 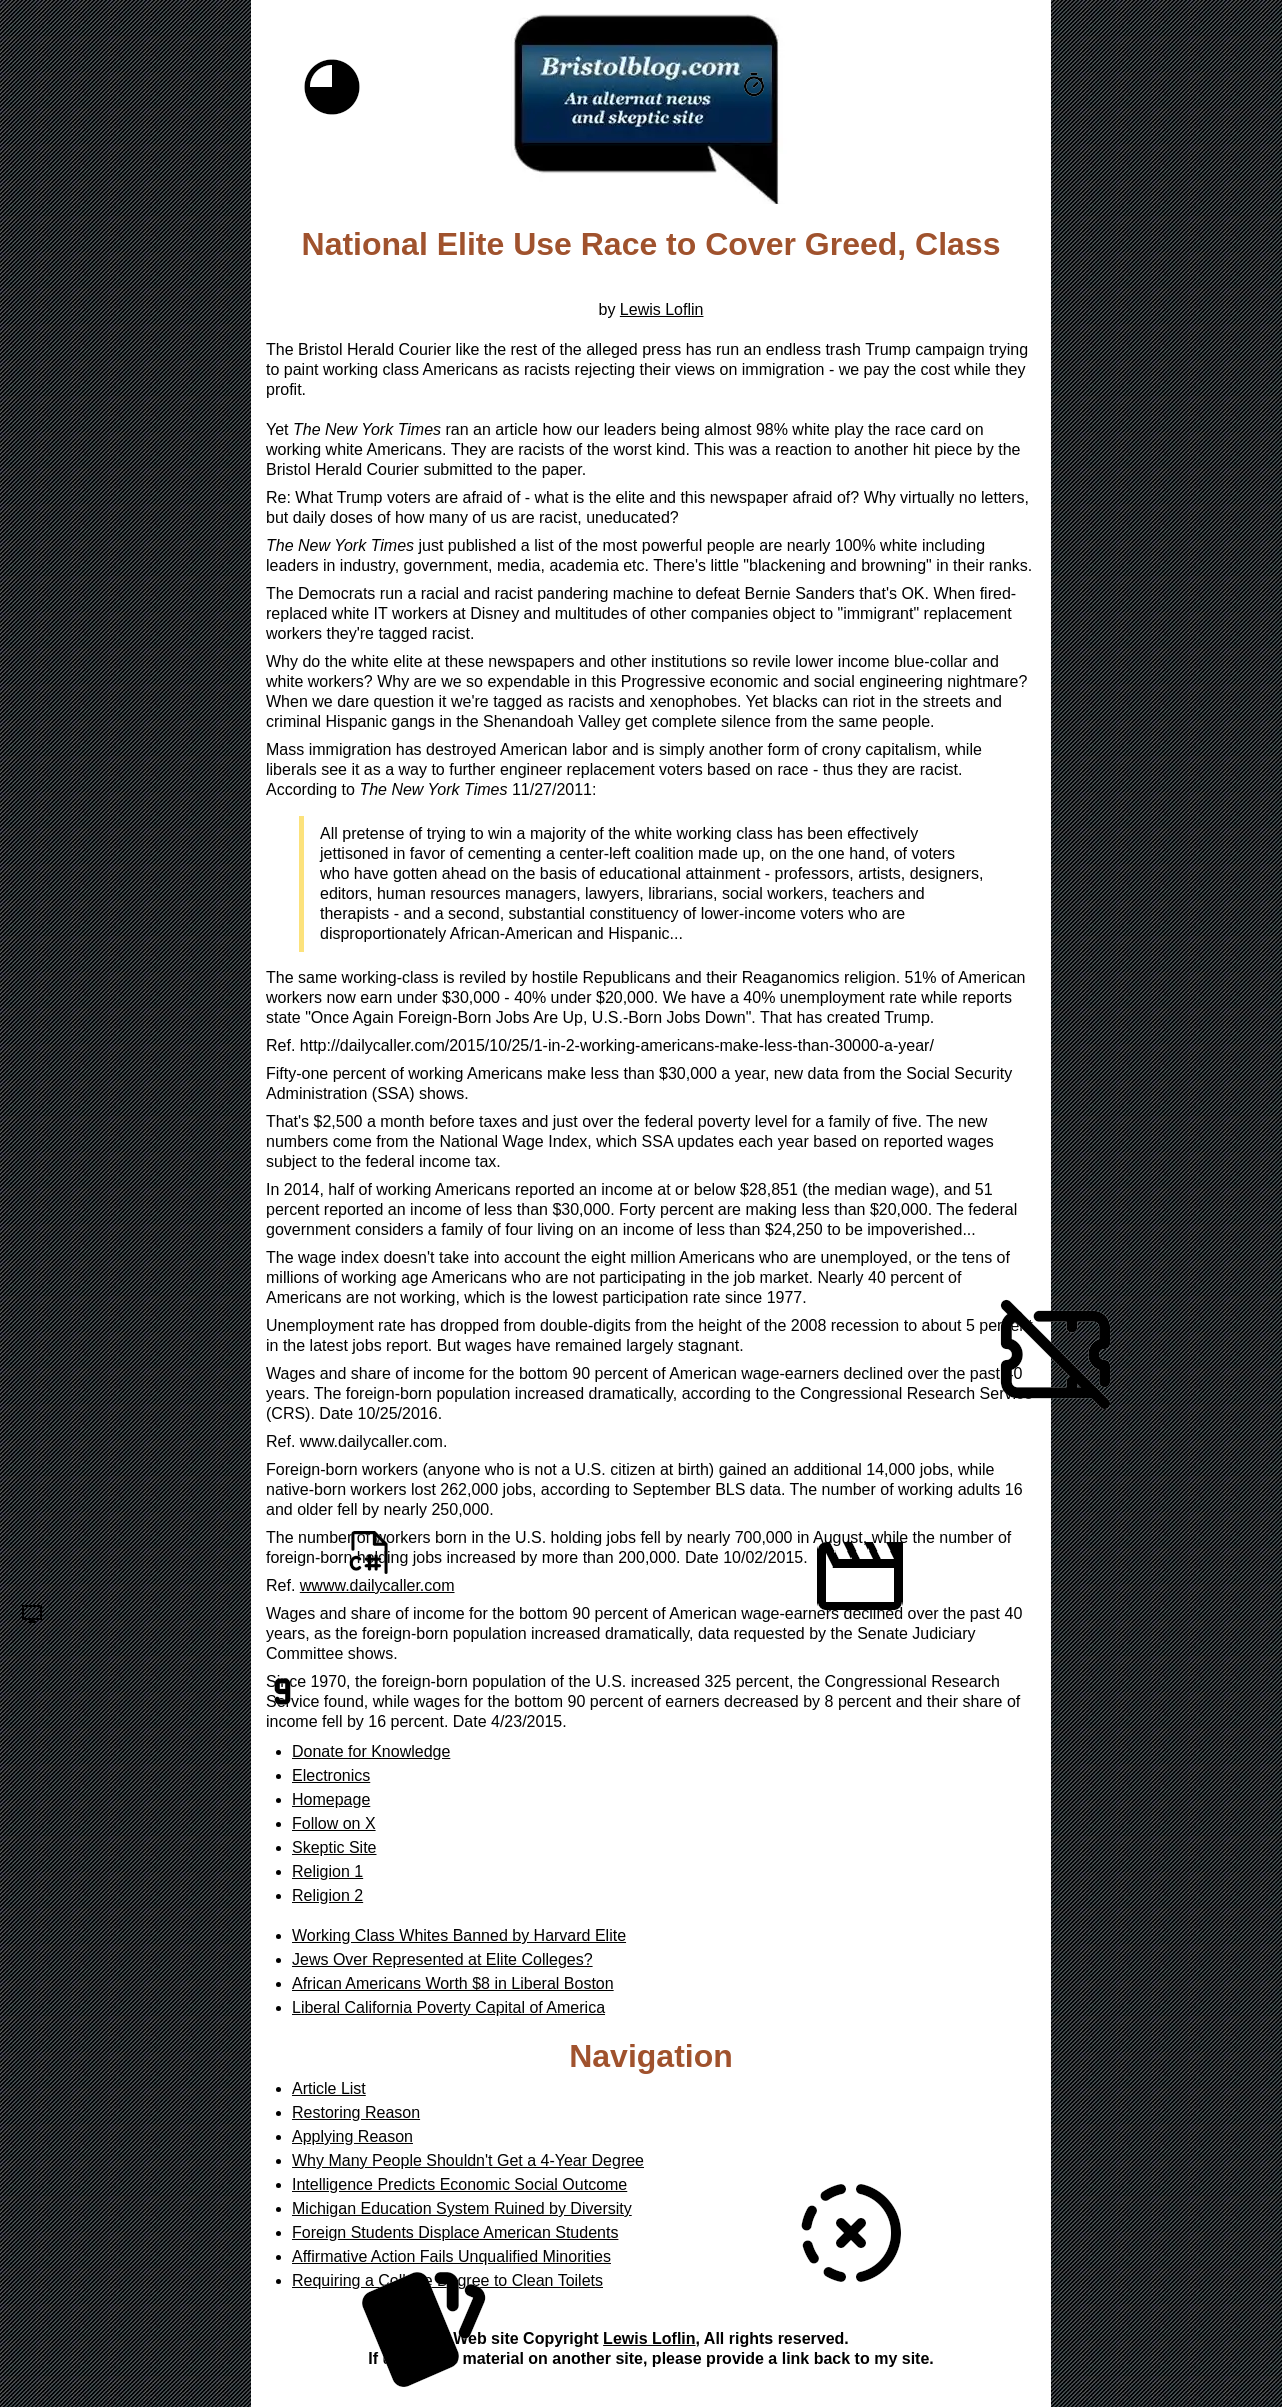 I want to click on ticket unavailable or sold out, so click(x=1055, y=1354).